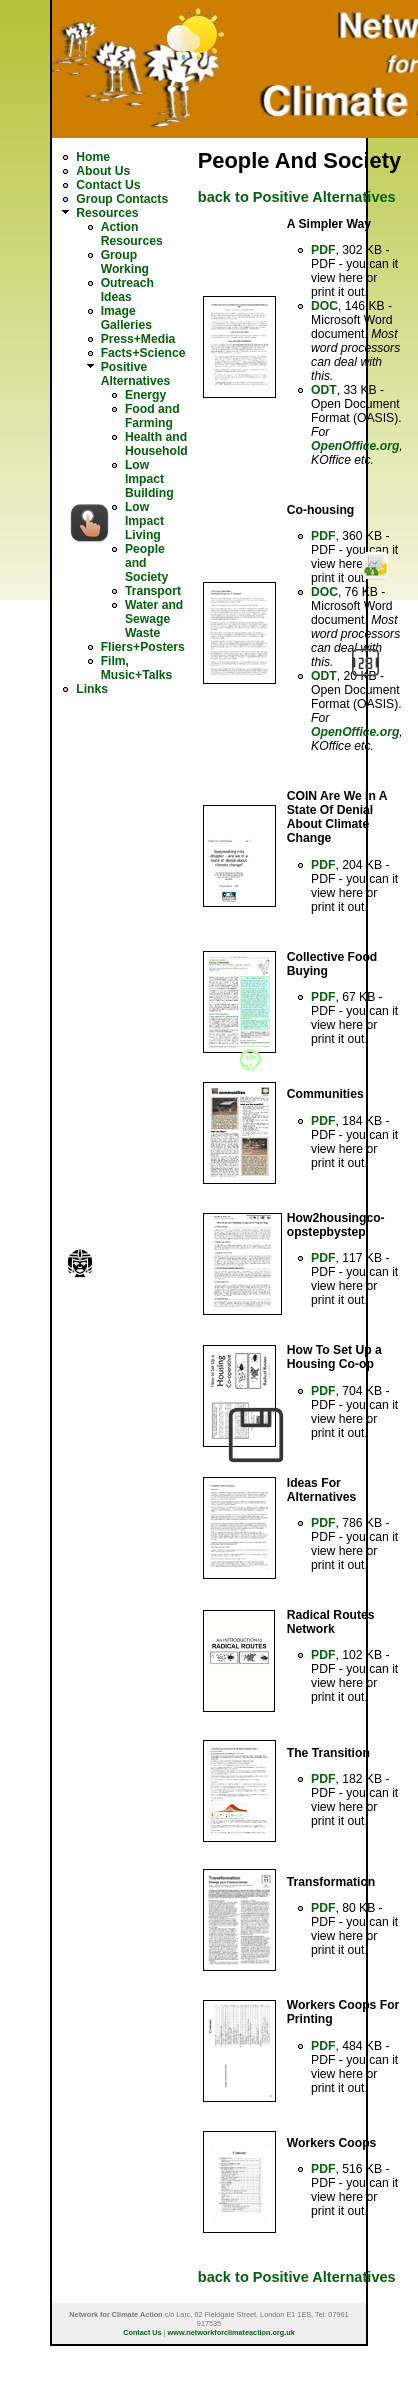  I want to click on open the calendar app, so click(365, 662).